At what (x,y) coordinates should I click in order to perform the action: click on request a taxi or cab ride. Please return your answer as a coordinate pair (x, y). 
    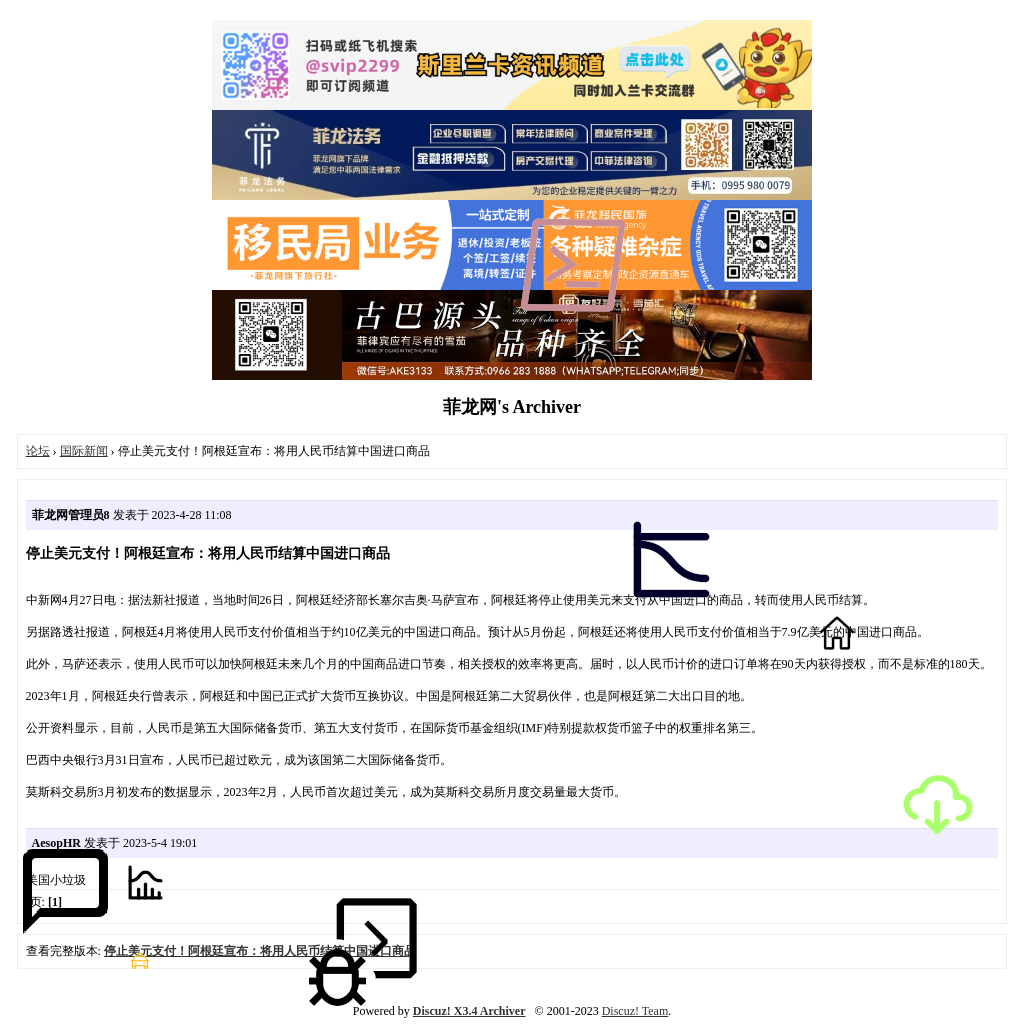
    Looking at the image, I should click on (140, 962).